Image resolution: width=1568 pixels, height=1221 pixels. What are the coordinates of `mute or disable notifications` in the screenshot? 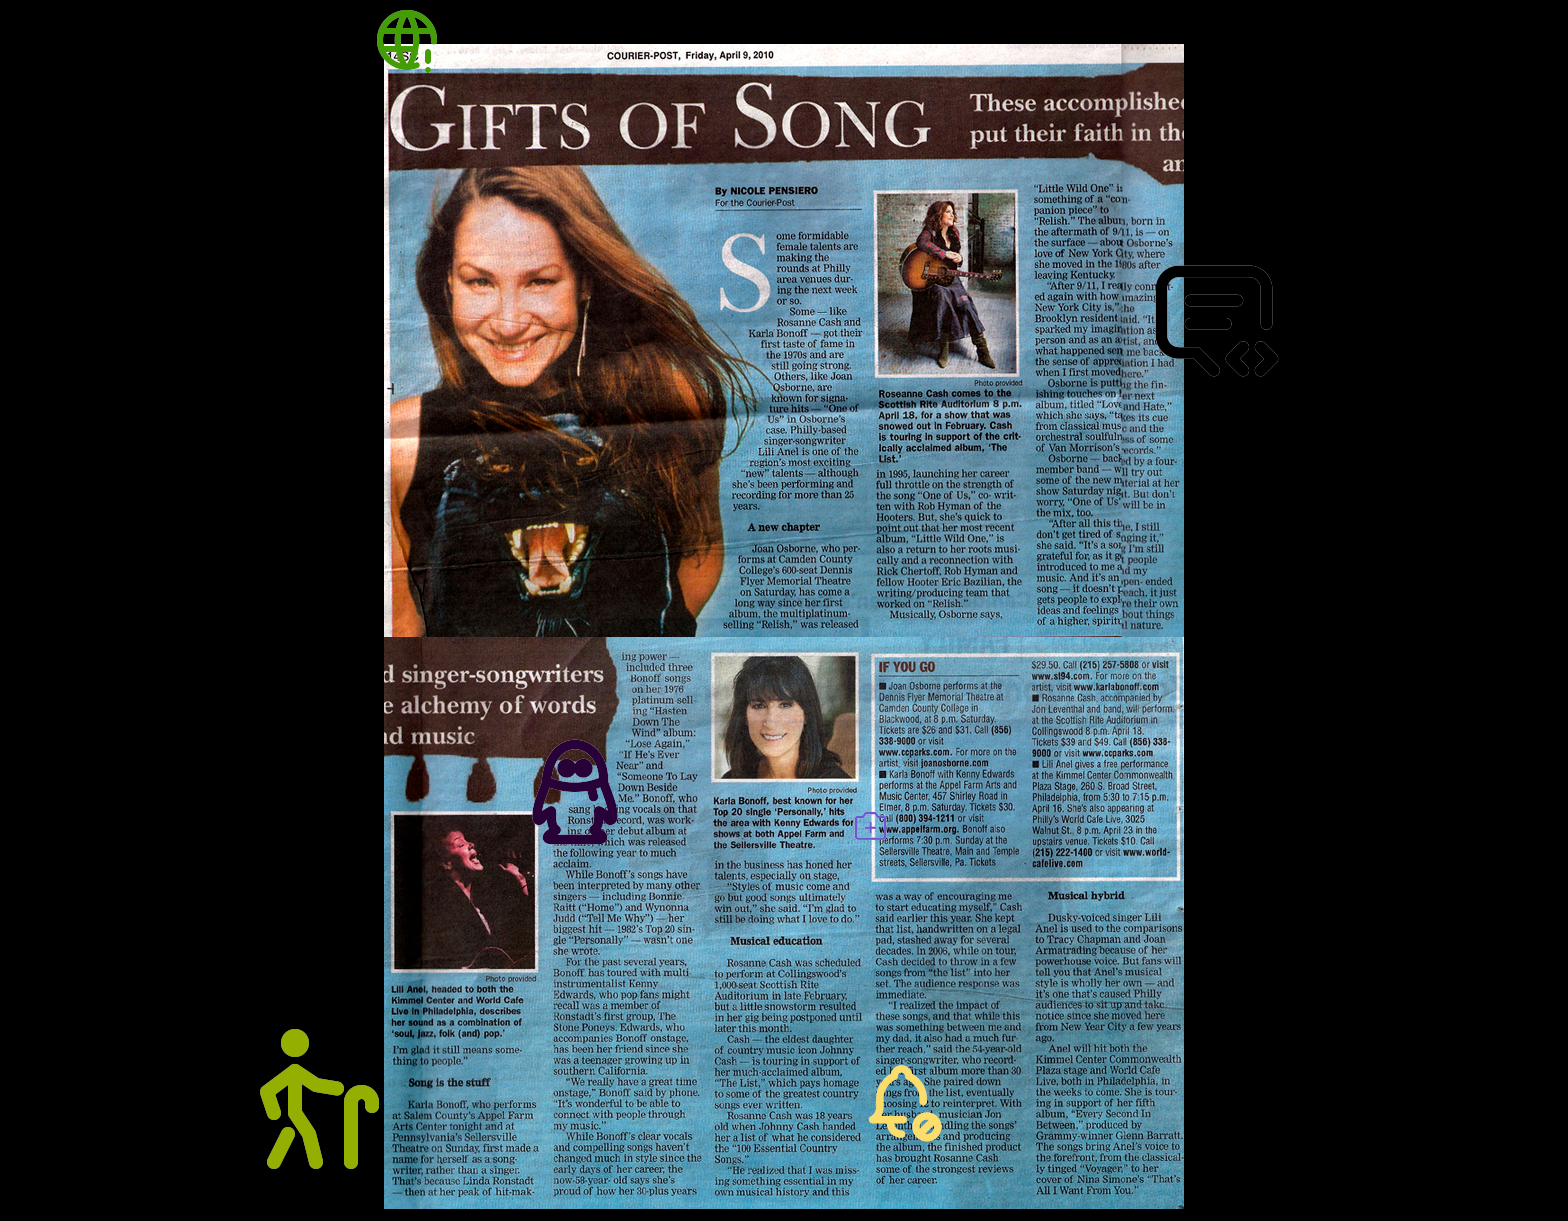 It's located at (901, 1101).